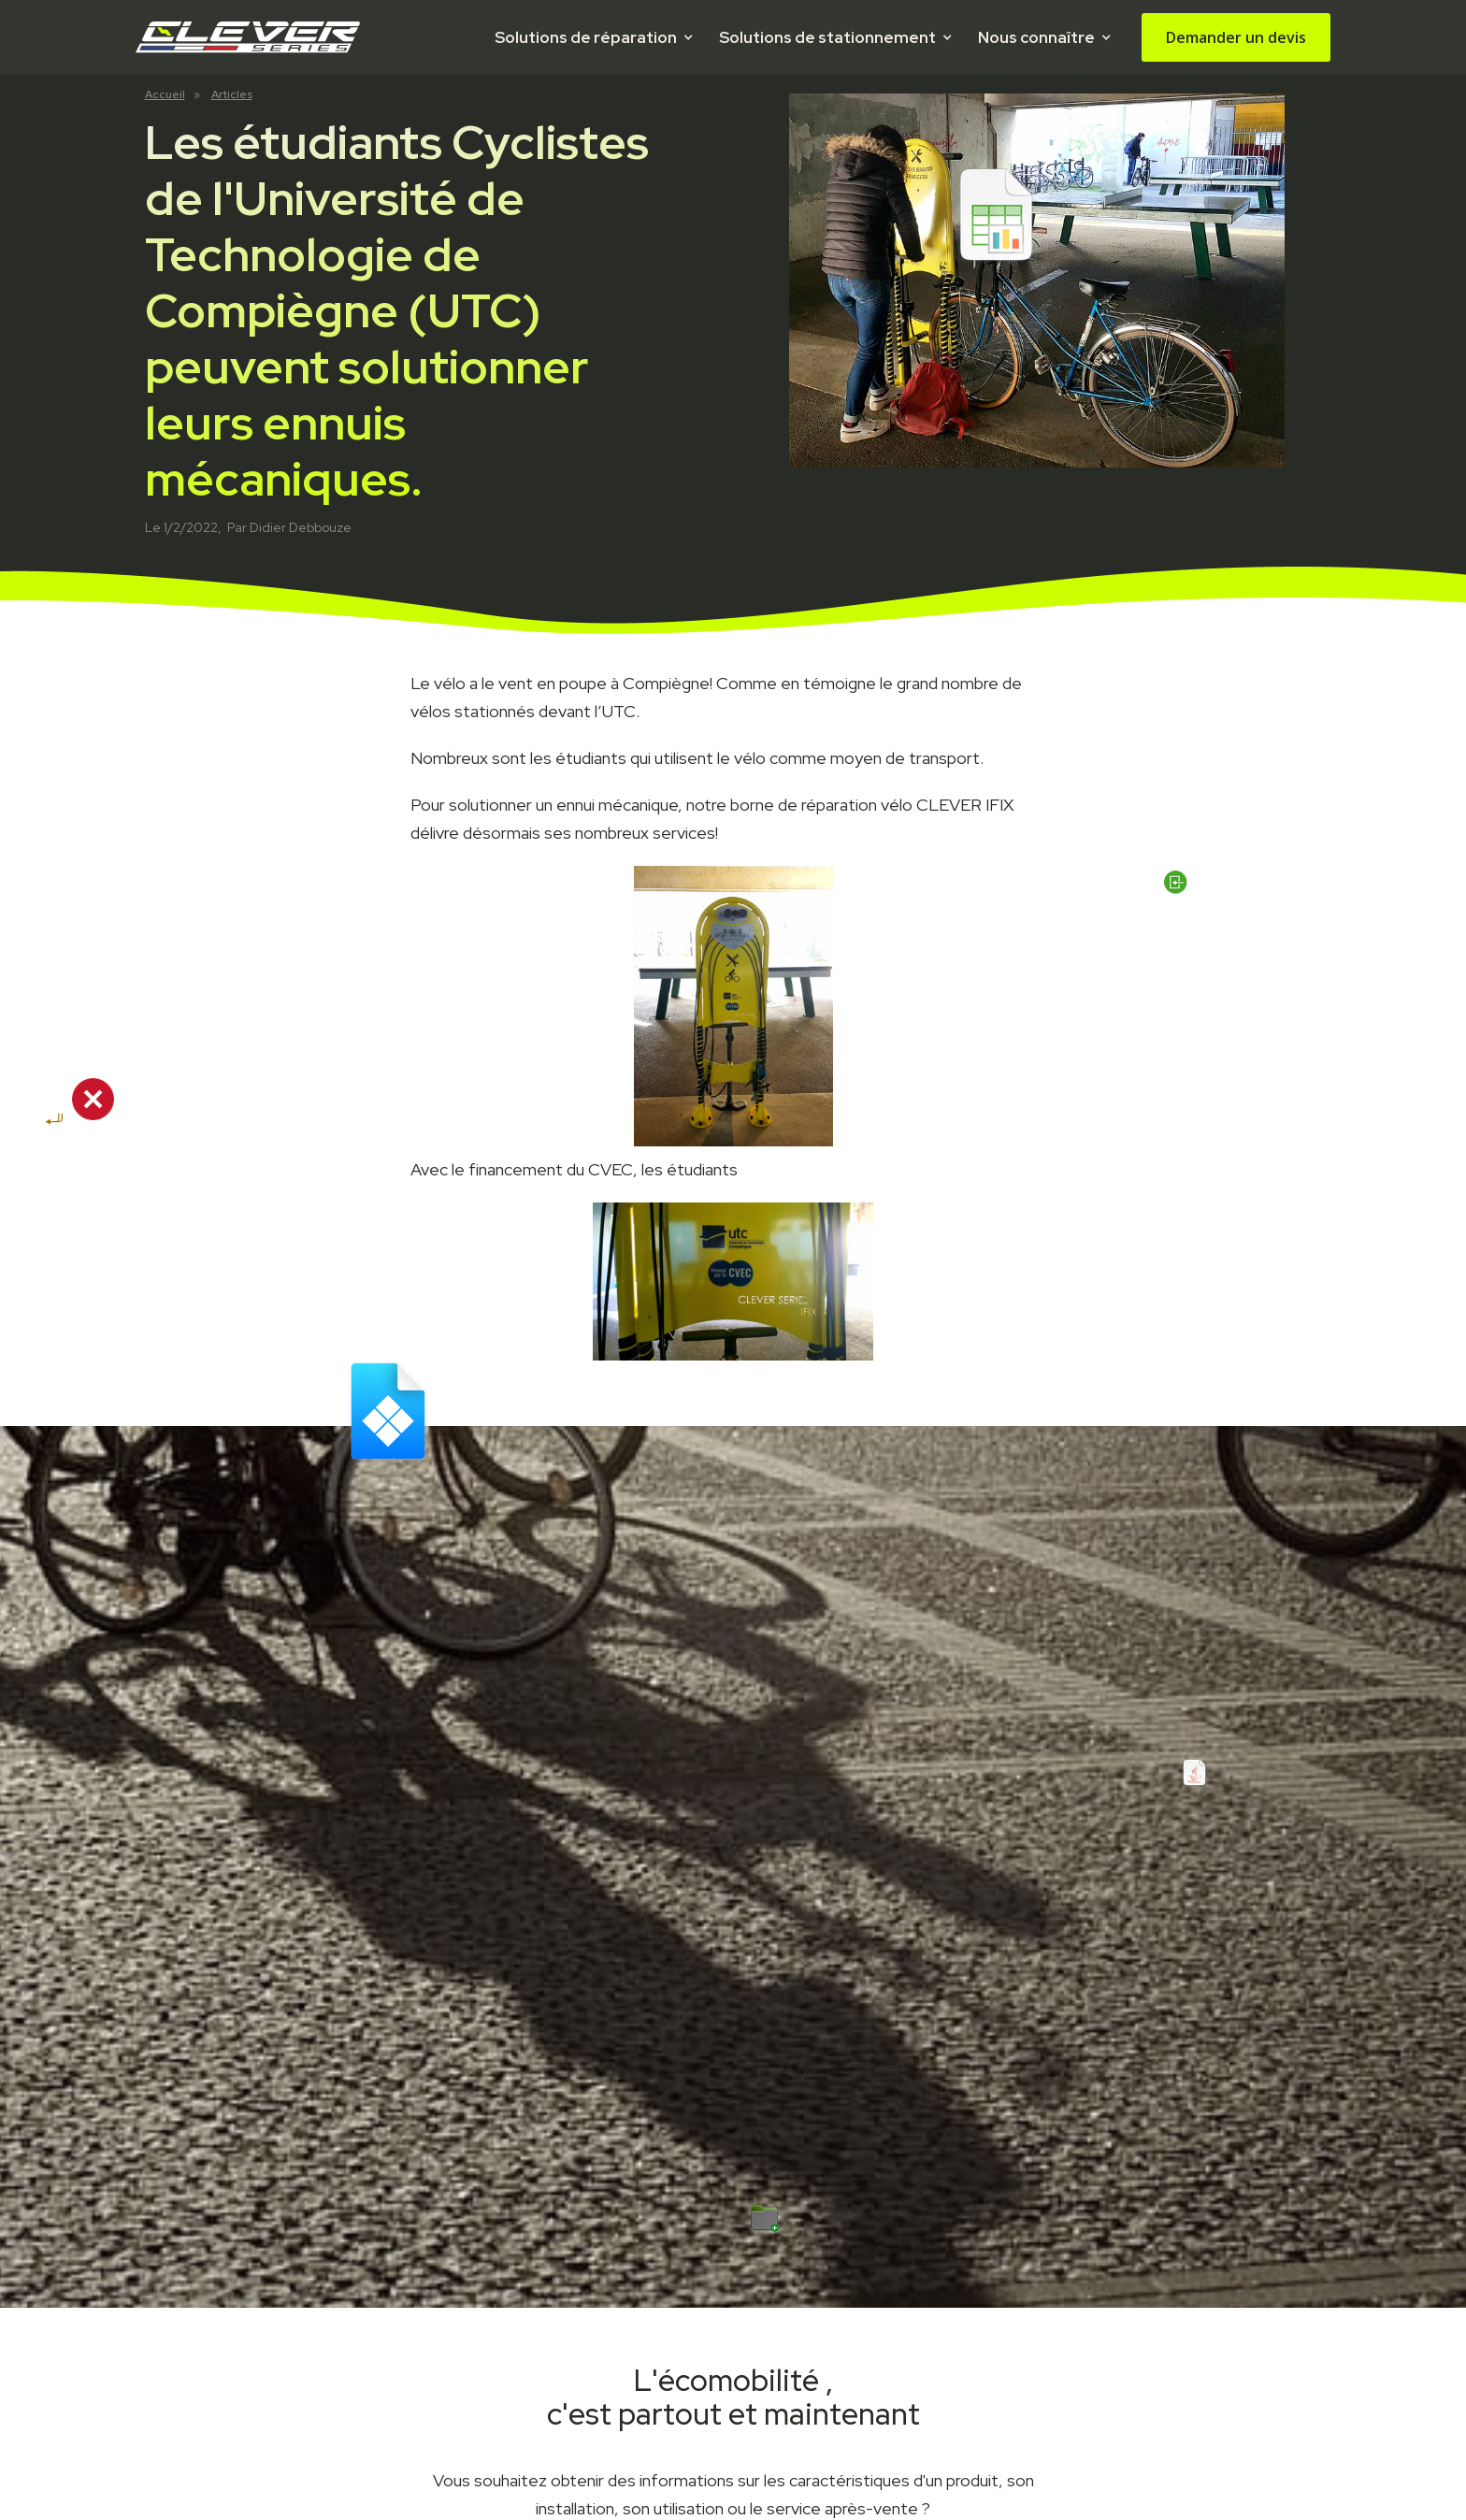 Image resolution: width=1466 pixels, height=2520 pixels. What do you see at coordinates (1175, 882) in the screenshot?
I see `log out of your account` at bounding box center [1175, 882].